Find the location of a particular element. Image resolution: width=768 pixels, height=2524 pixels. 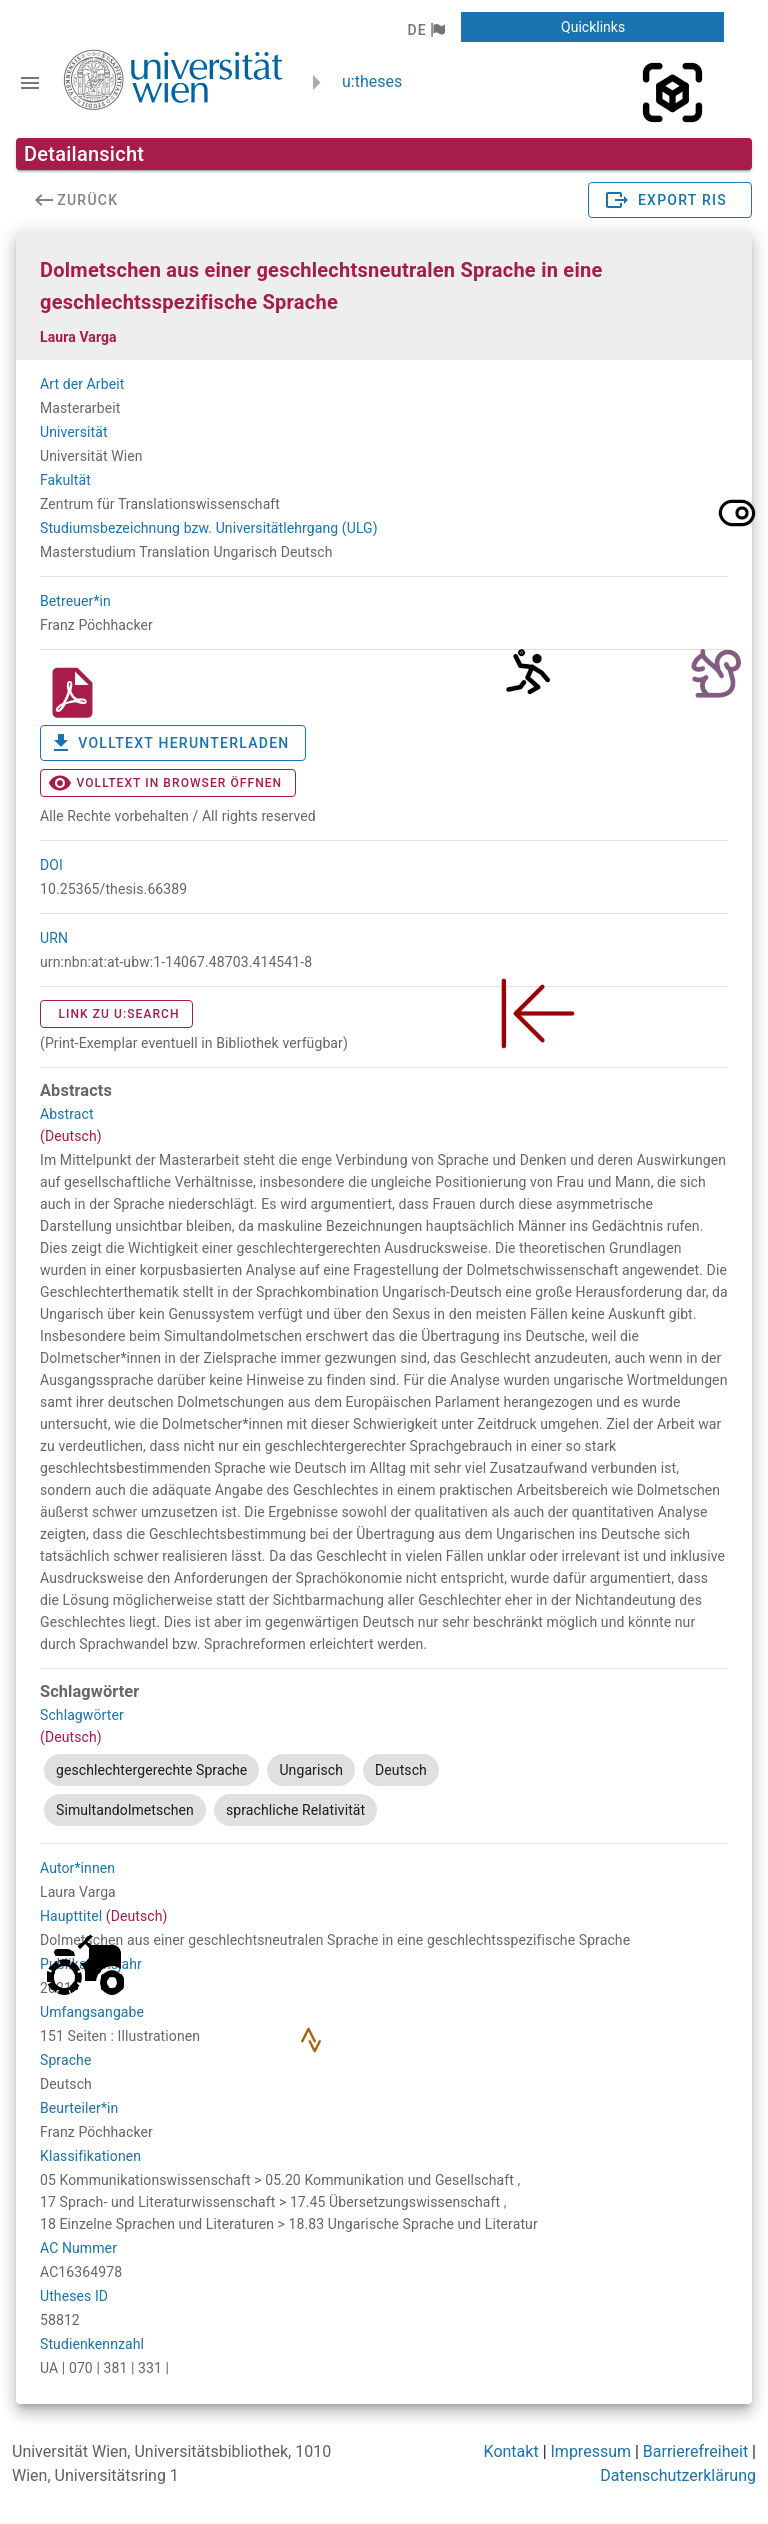

toggle switch in the on/enabled position is located at coordinates (737, 513).